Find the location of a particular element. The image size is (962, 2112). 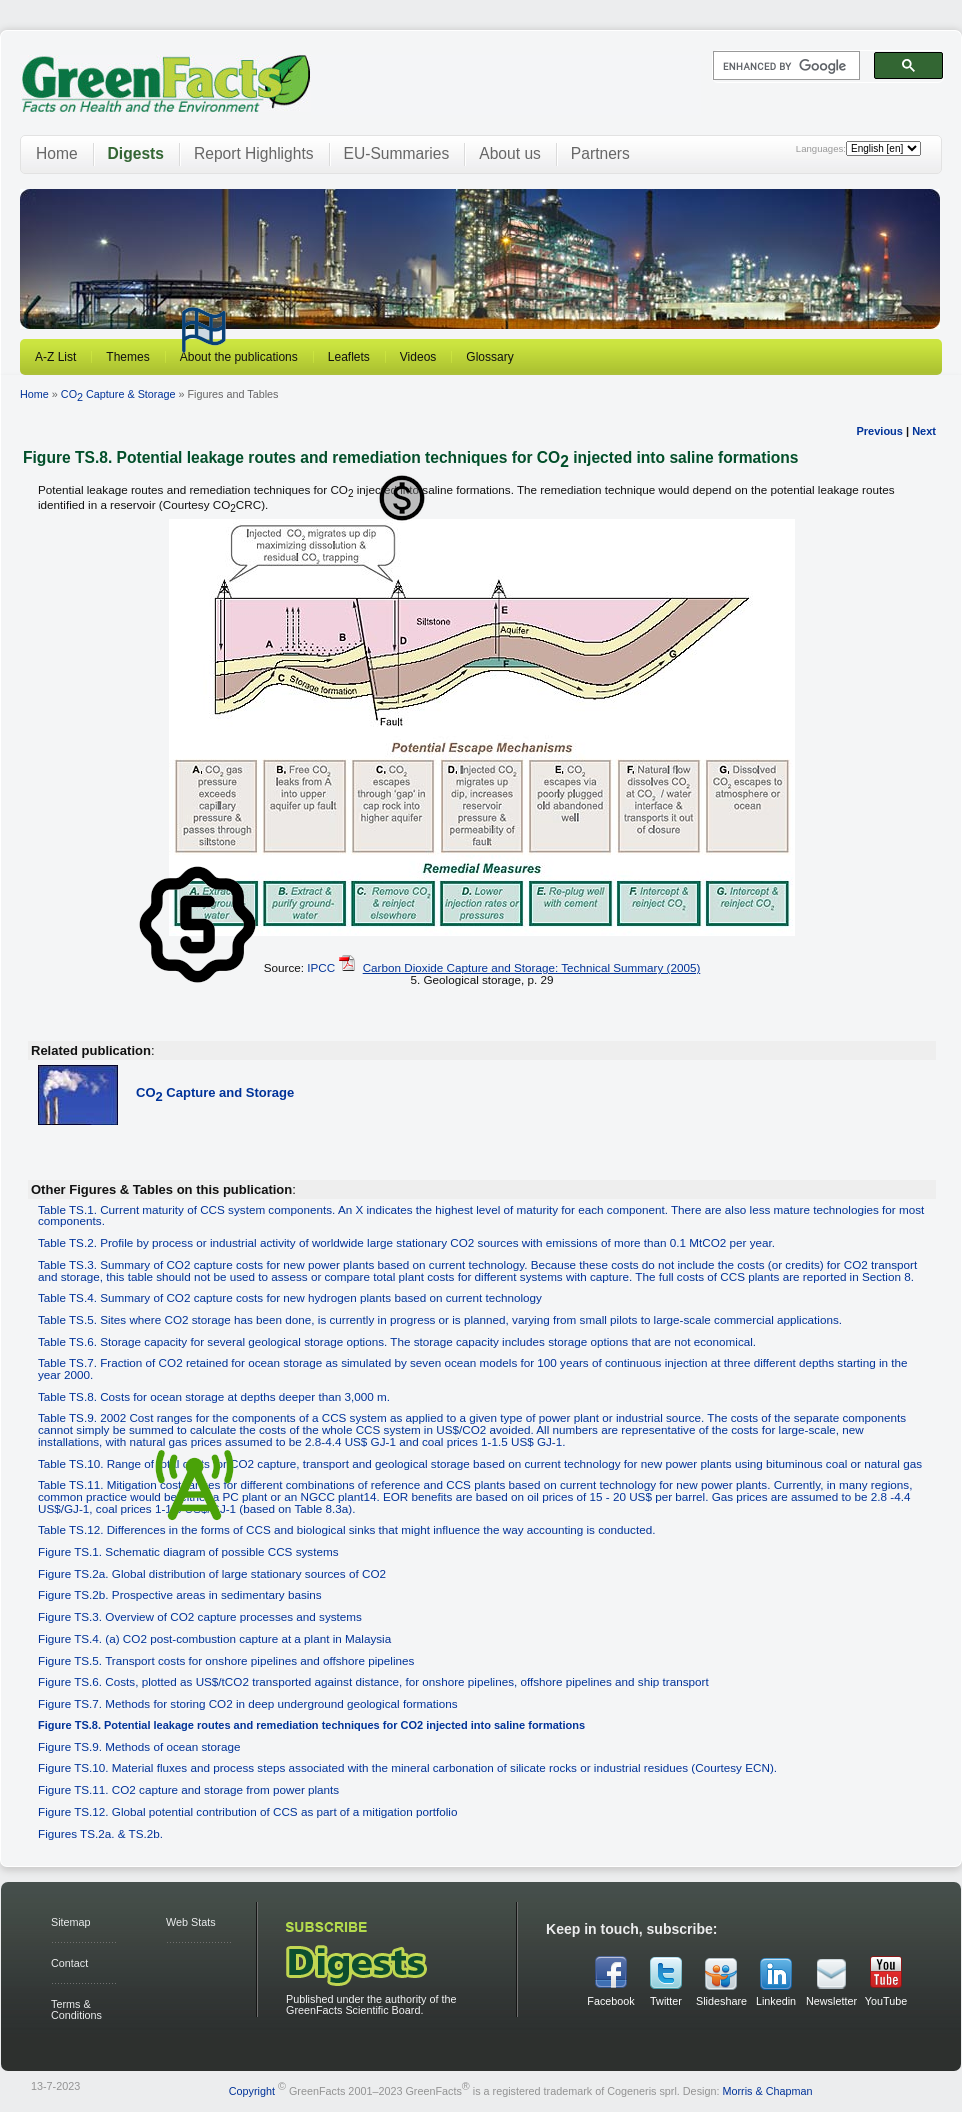

indicates cellular network or mobile signal status is located at coordinates (194, 1484).